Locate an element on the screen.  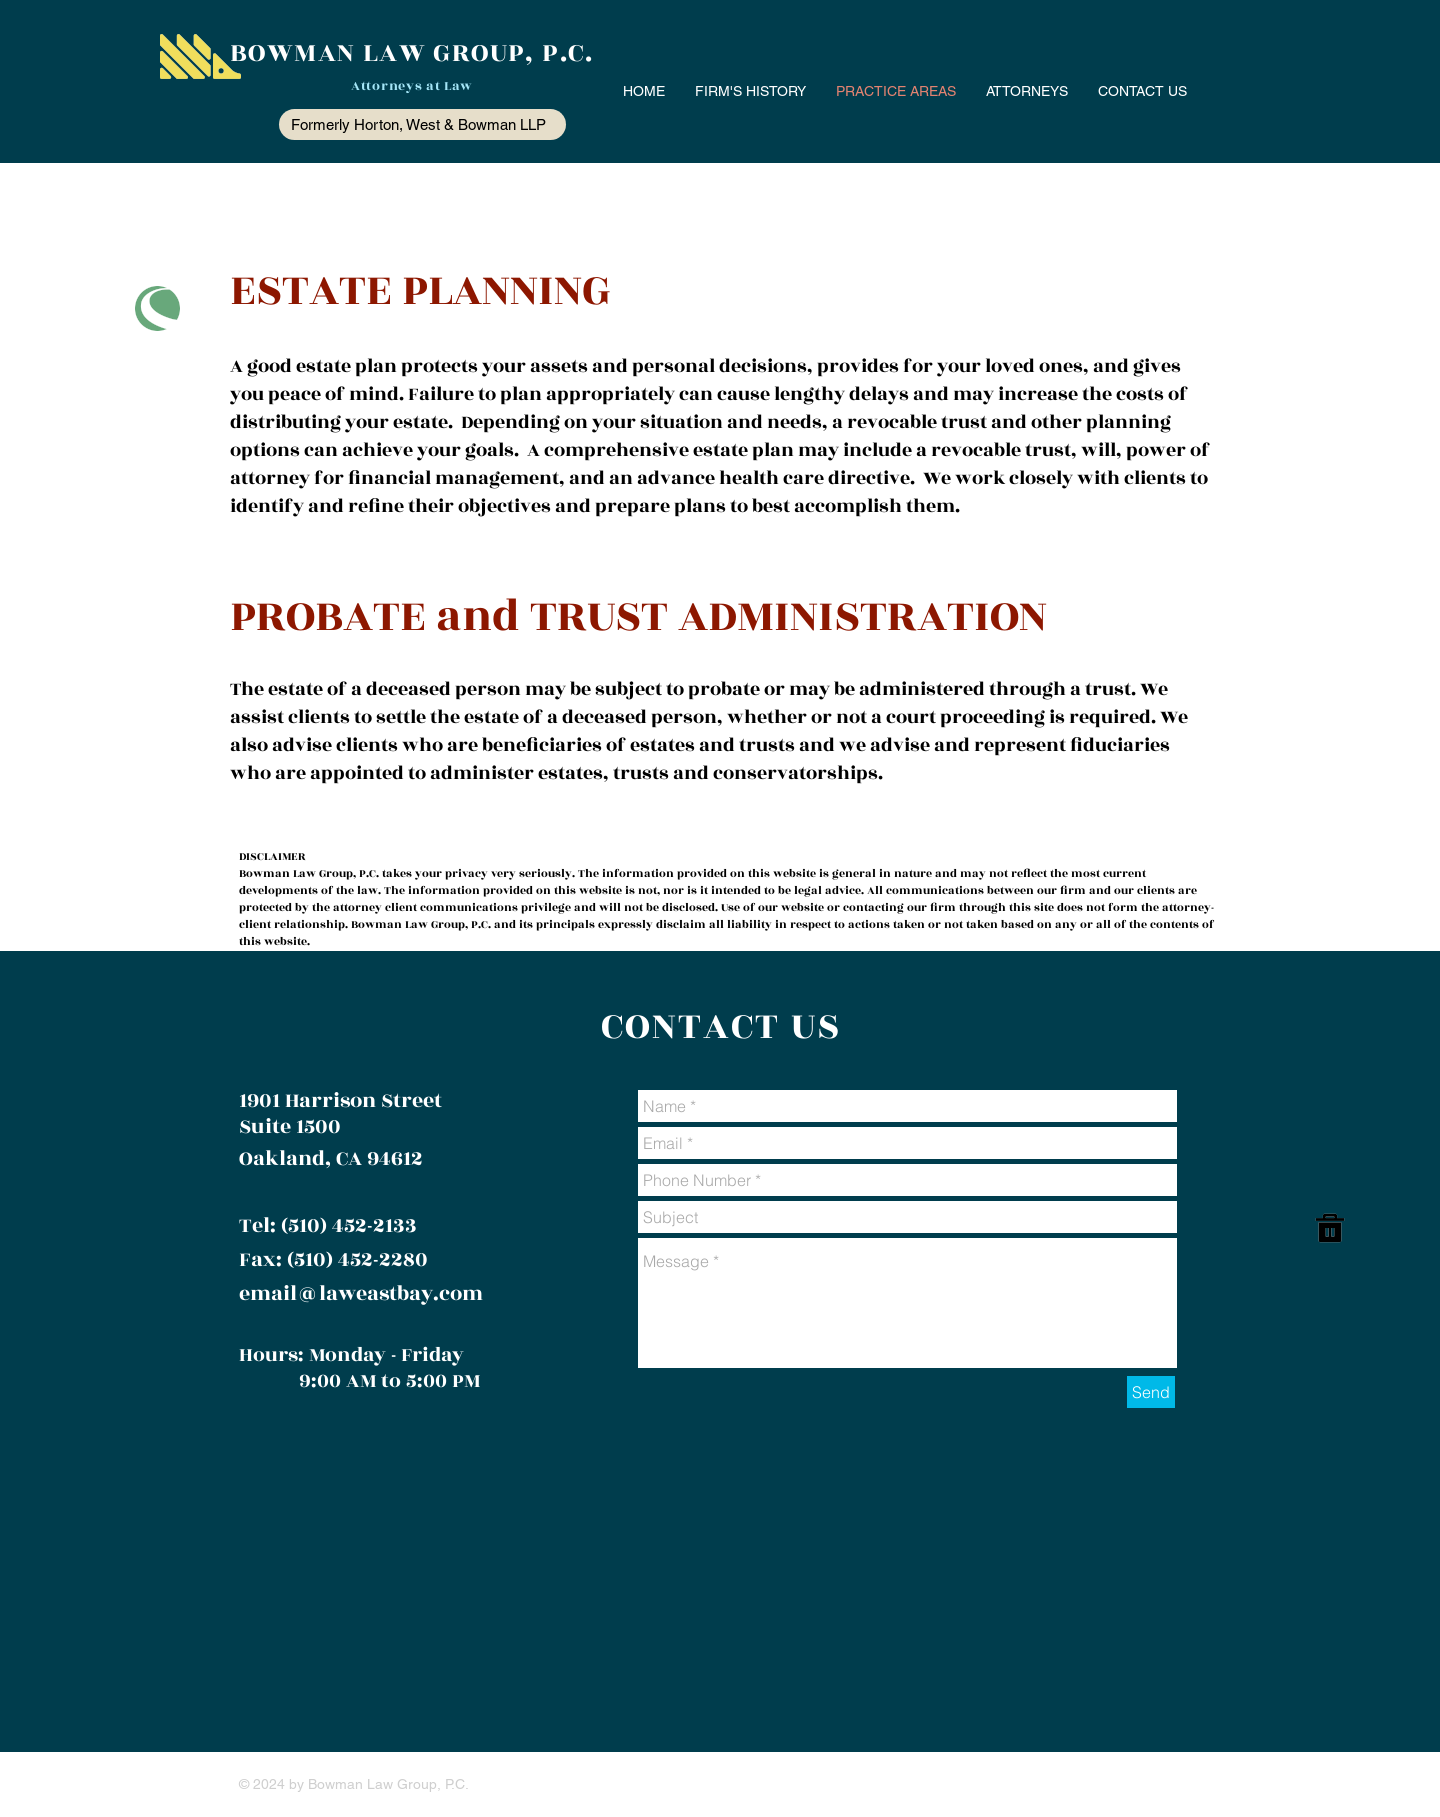
celestron brand logo is located at coordinates (157, 308).